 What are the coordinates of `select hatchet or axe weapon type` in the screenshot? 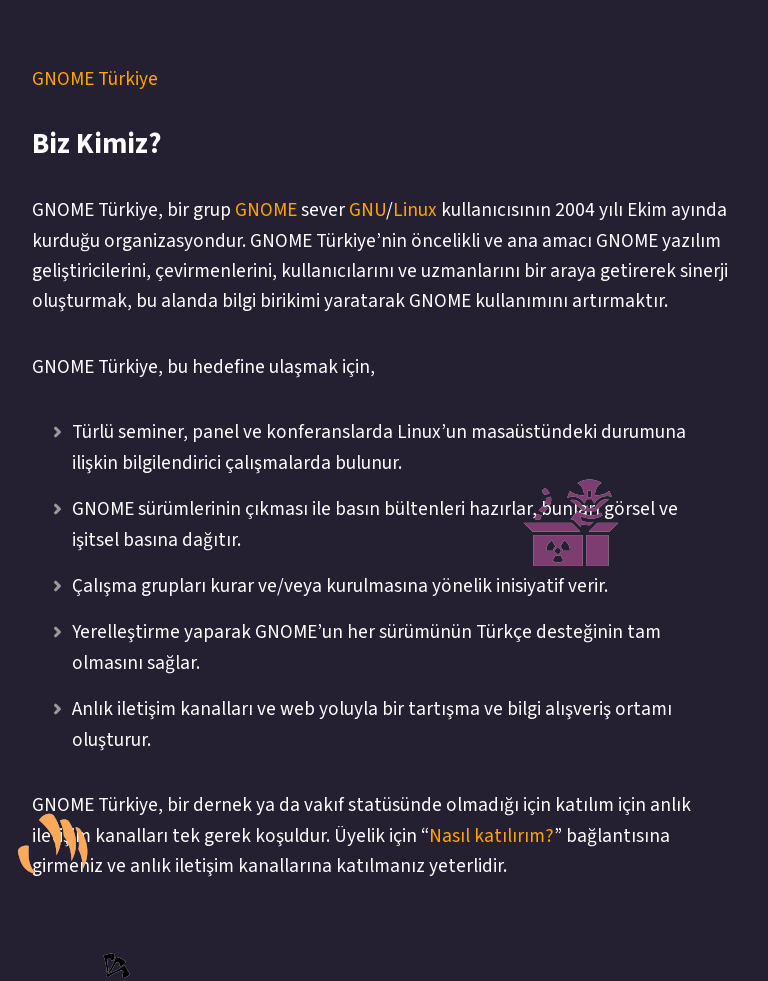 It's located at (116, 965).